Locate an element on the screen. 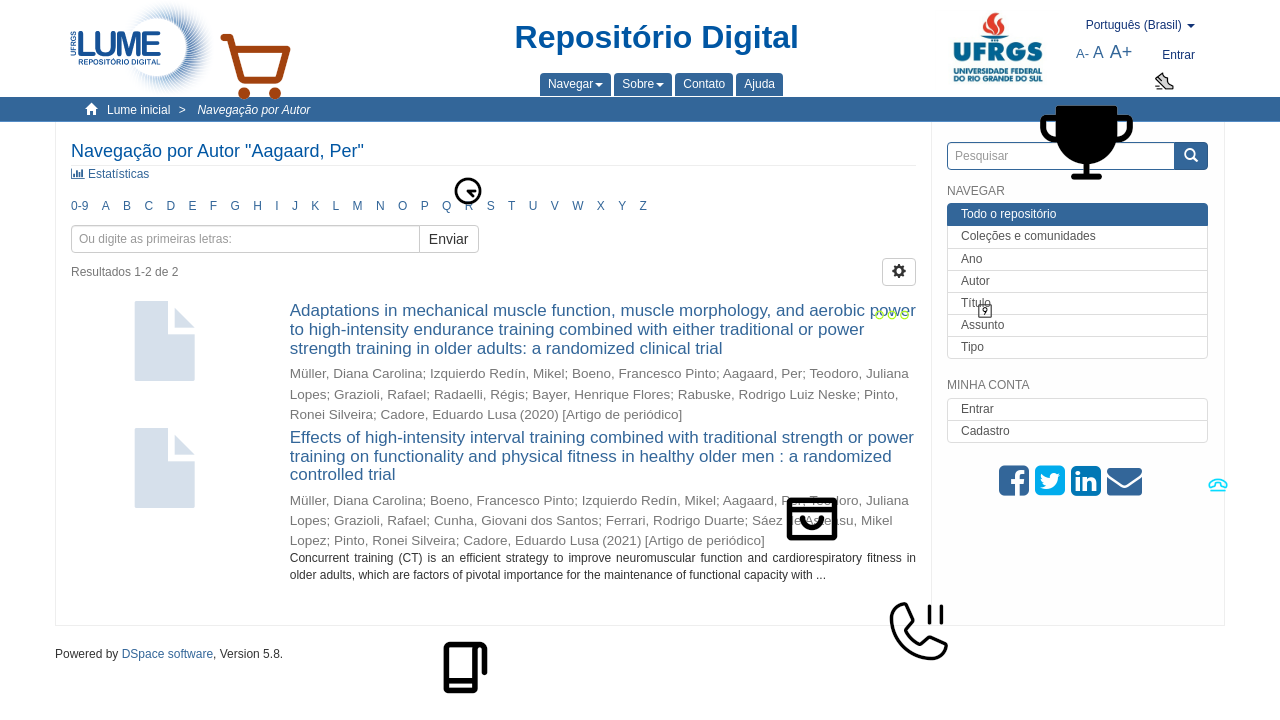  view your shopping bag is located at coordinates (812, 519).